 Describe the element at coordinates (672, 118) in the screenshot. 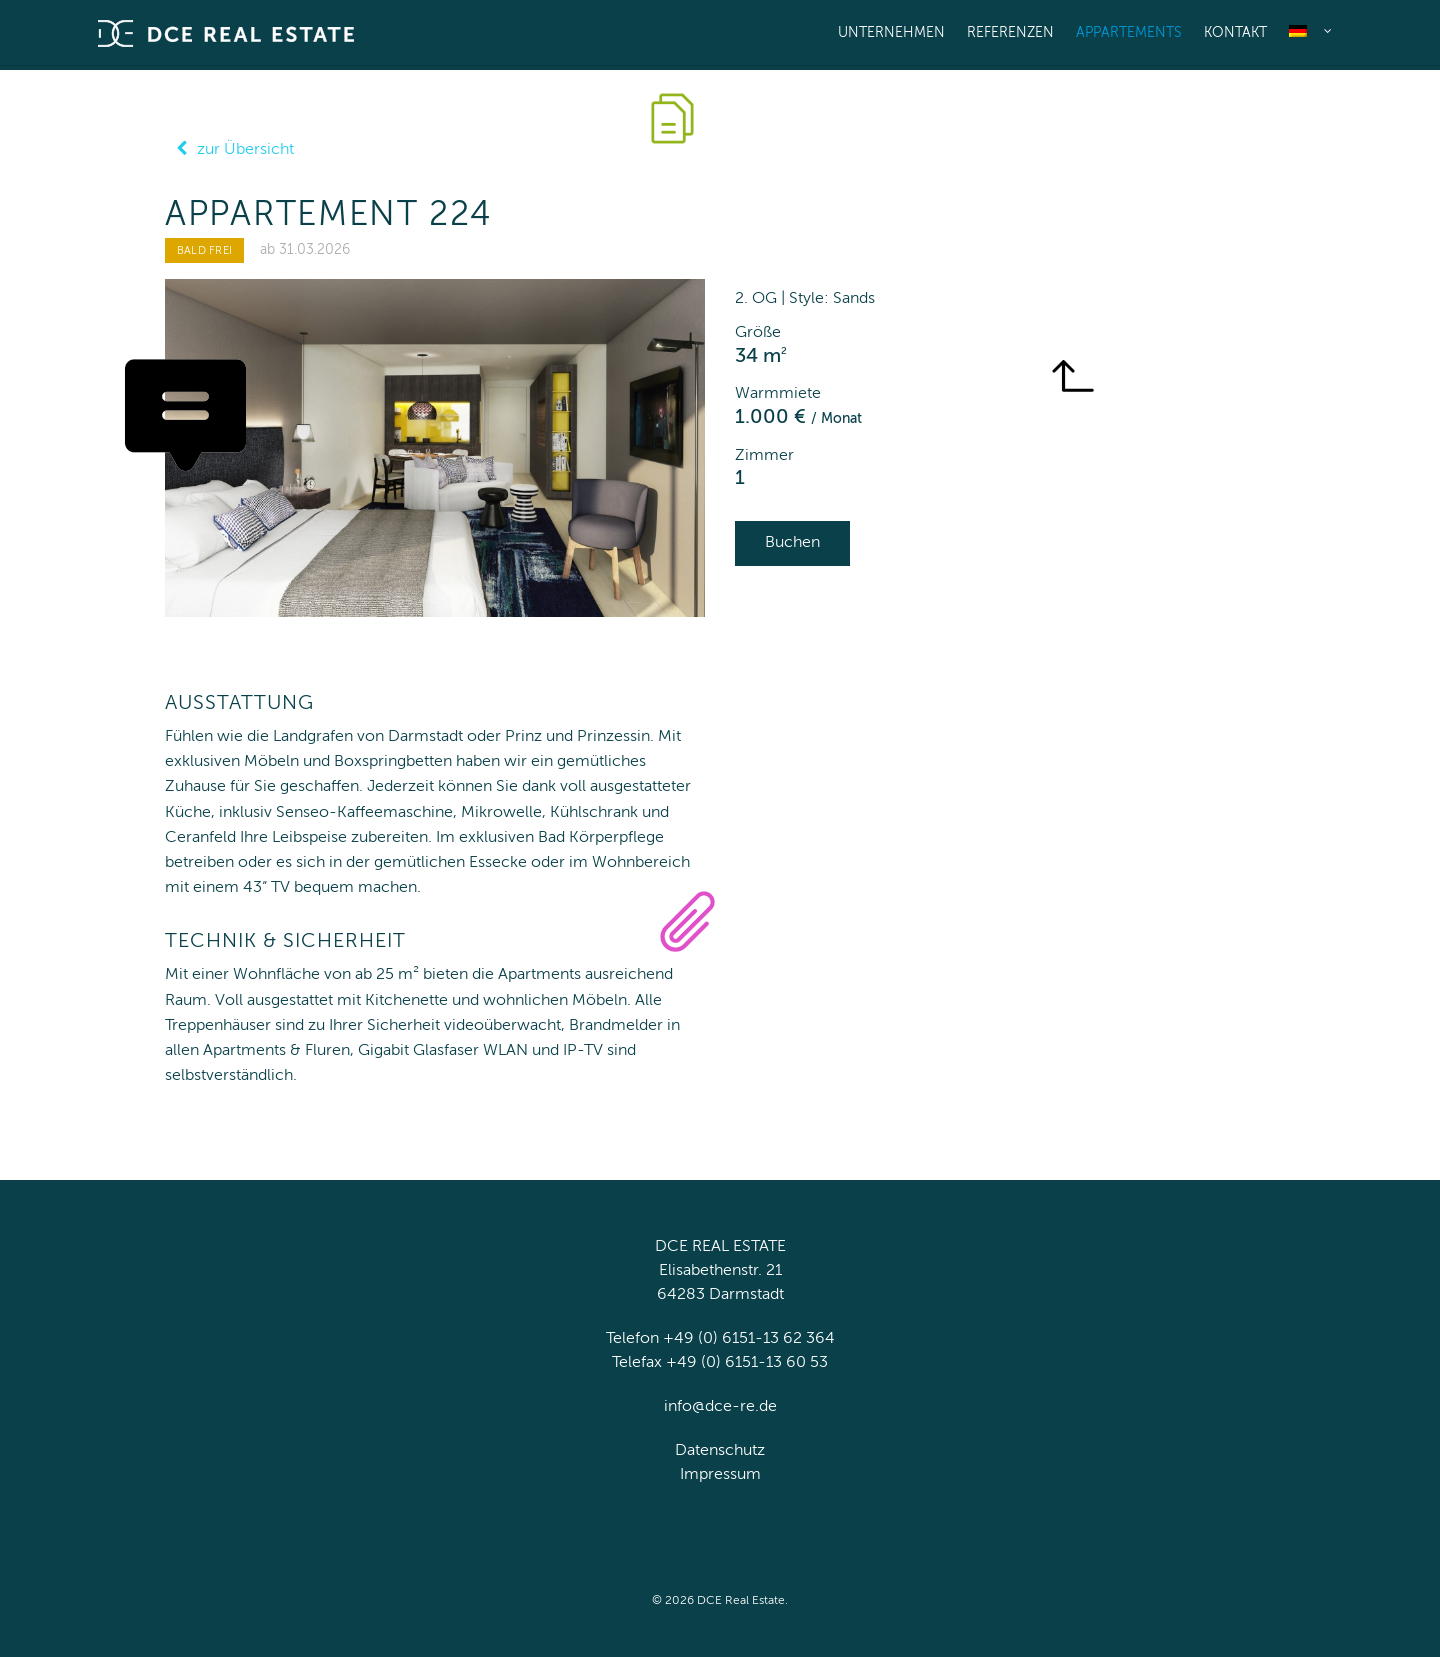

I see `view all files` at that location.